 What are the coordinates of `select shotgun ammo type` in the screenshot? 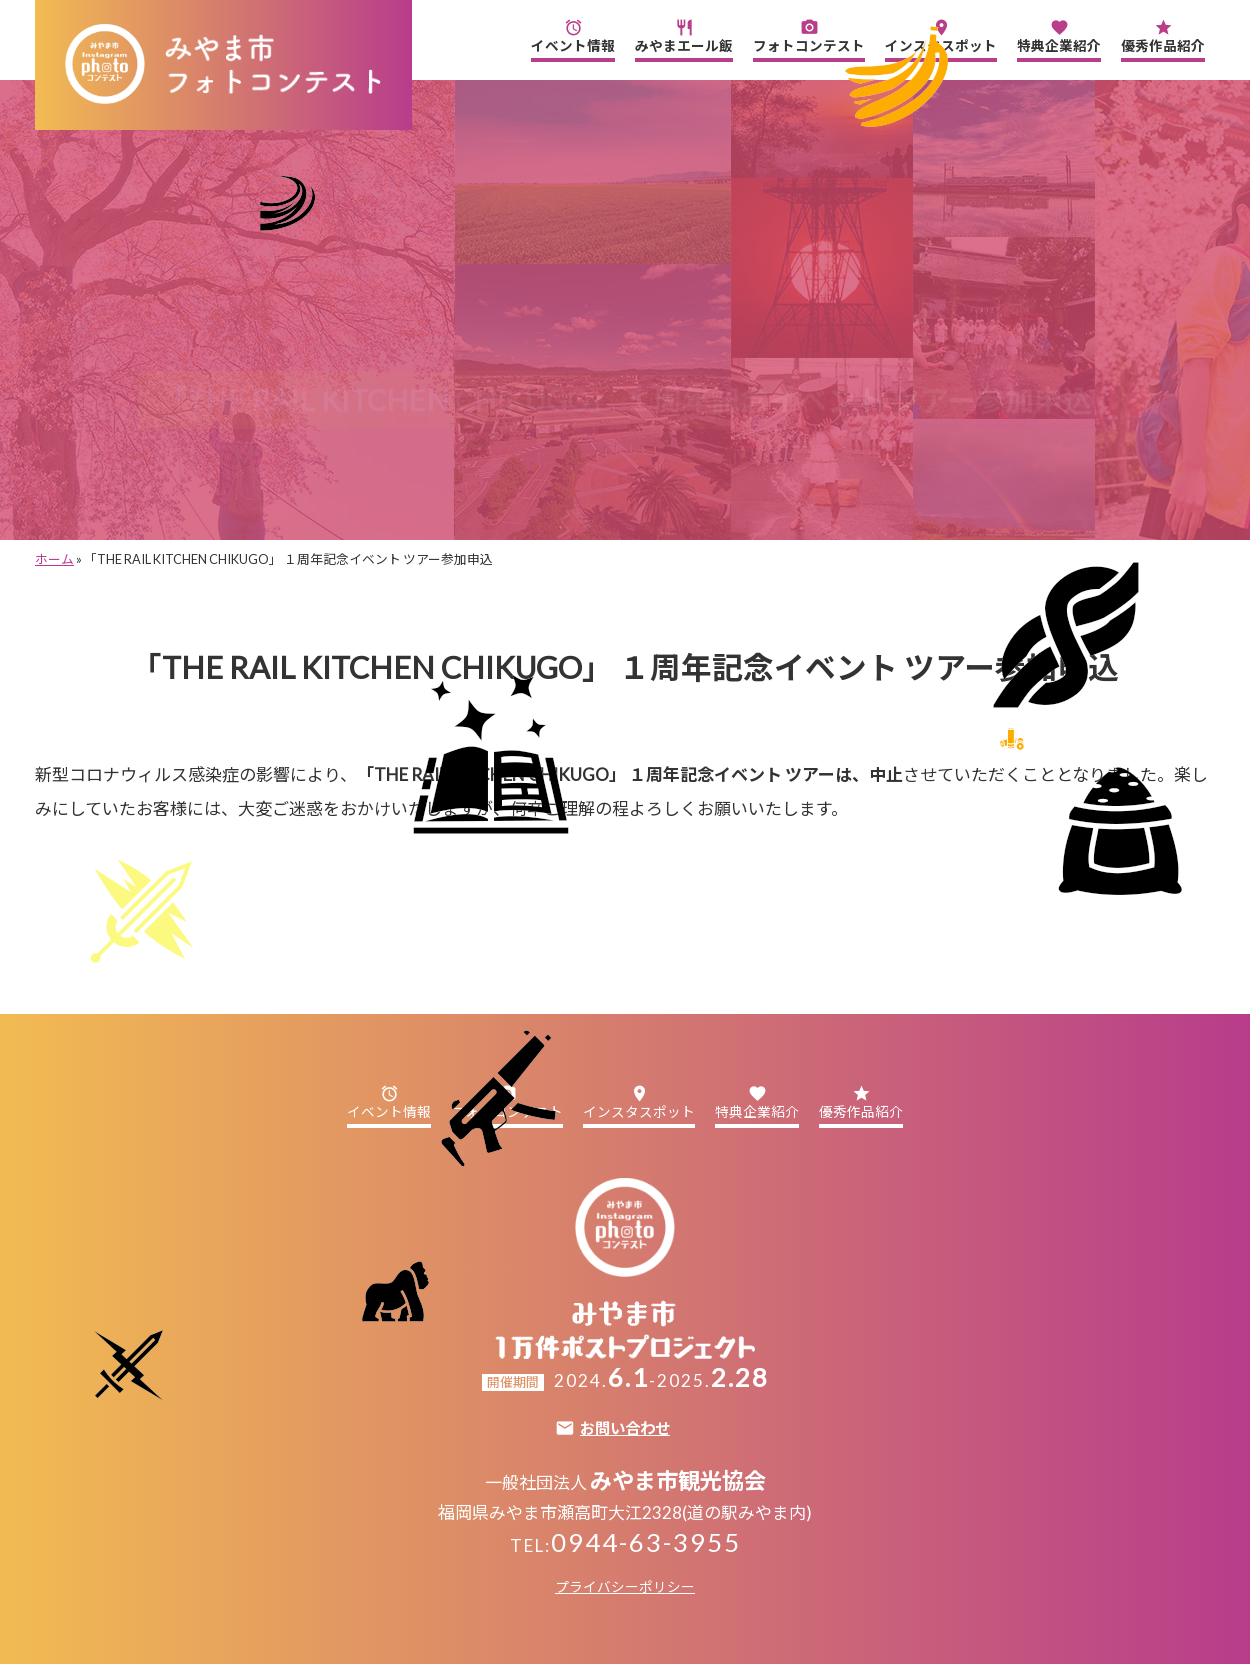 It's located at (1012, 739).